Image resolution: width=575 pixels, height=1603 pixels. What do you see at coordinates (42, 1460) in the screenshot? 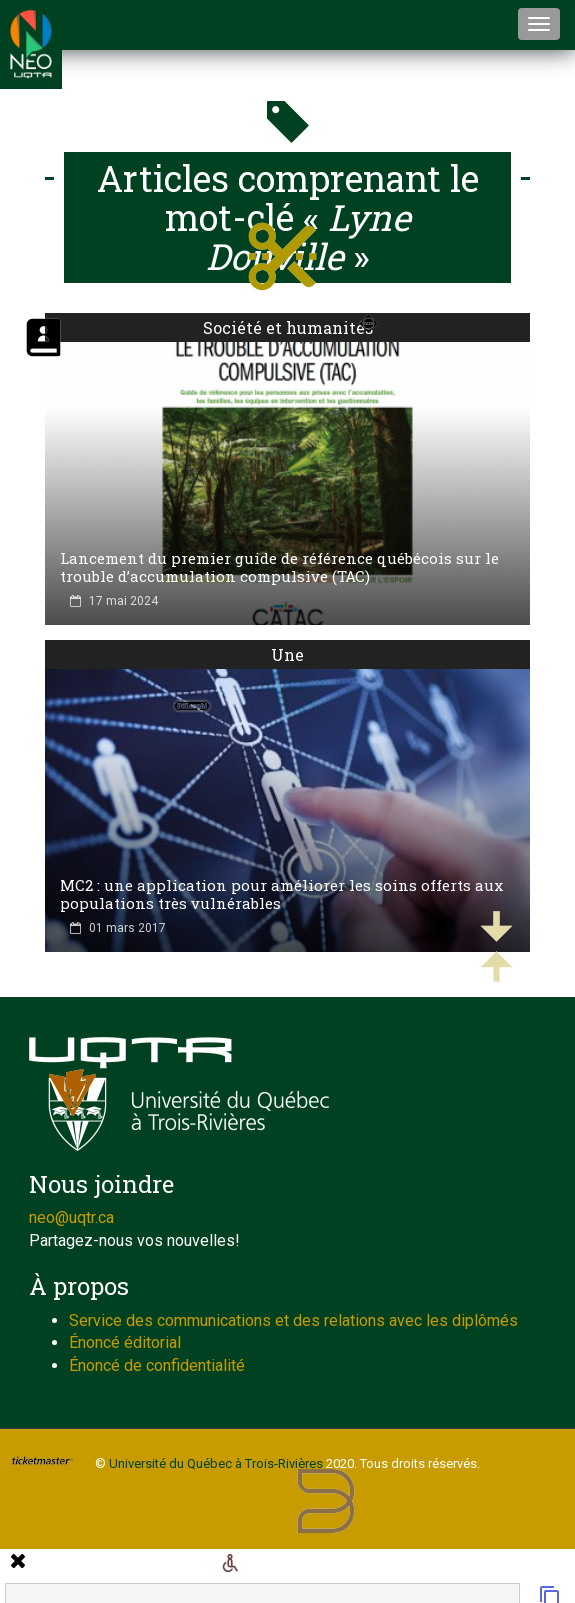
I see `open the Ticketmaster app` at bounding box center [42, 1460].